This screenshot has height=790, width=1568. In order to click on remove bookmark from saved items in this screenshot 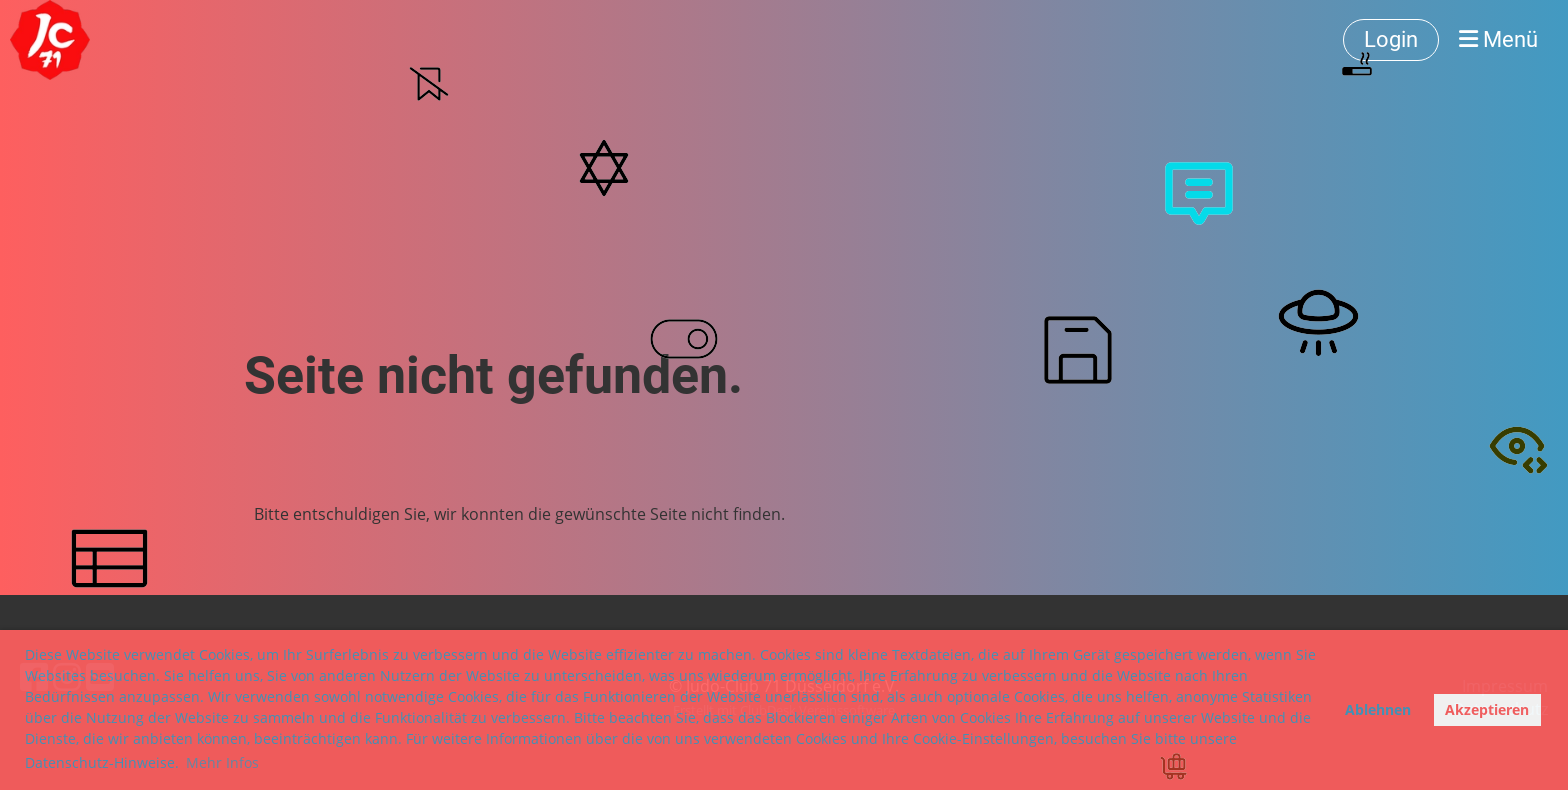, I will do `click(429, 84)`.